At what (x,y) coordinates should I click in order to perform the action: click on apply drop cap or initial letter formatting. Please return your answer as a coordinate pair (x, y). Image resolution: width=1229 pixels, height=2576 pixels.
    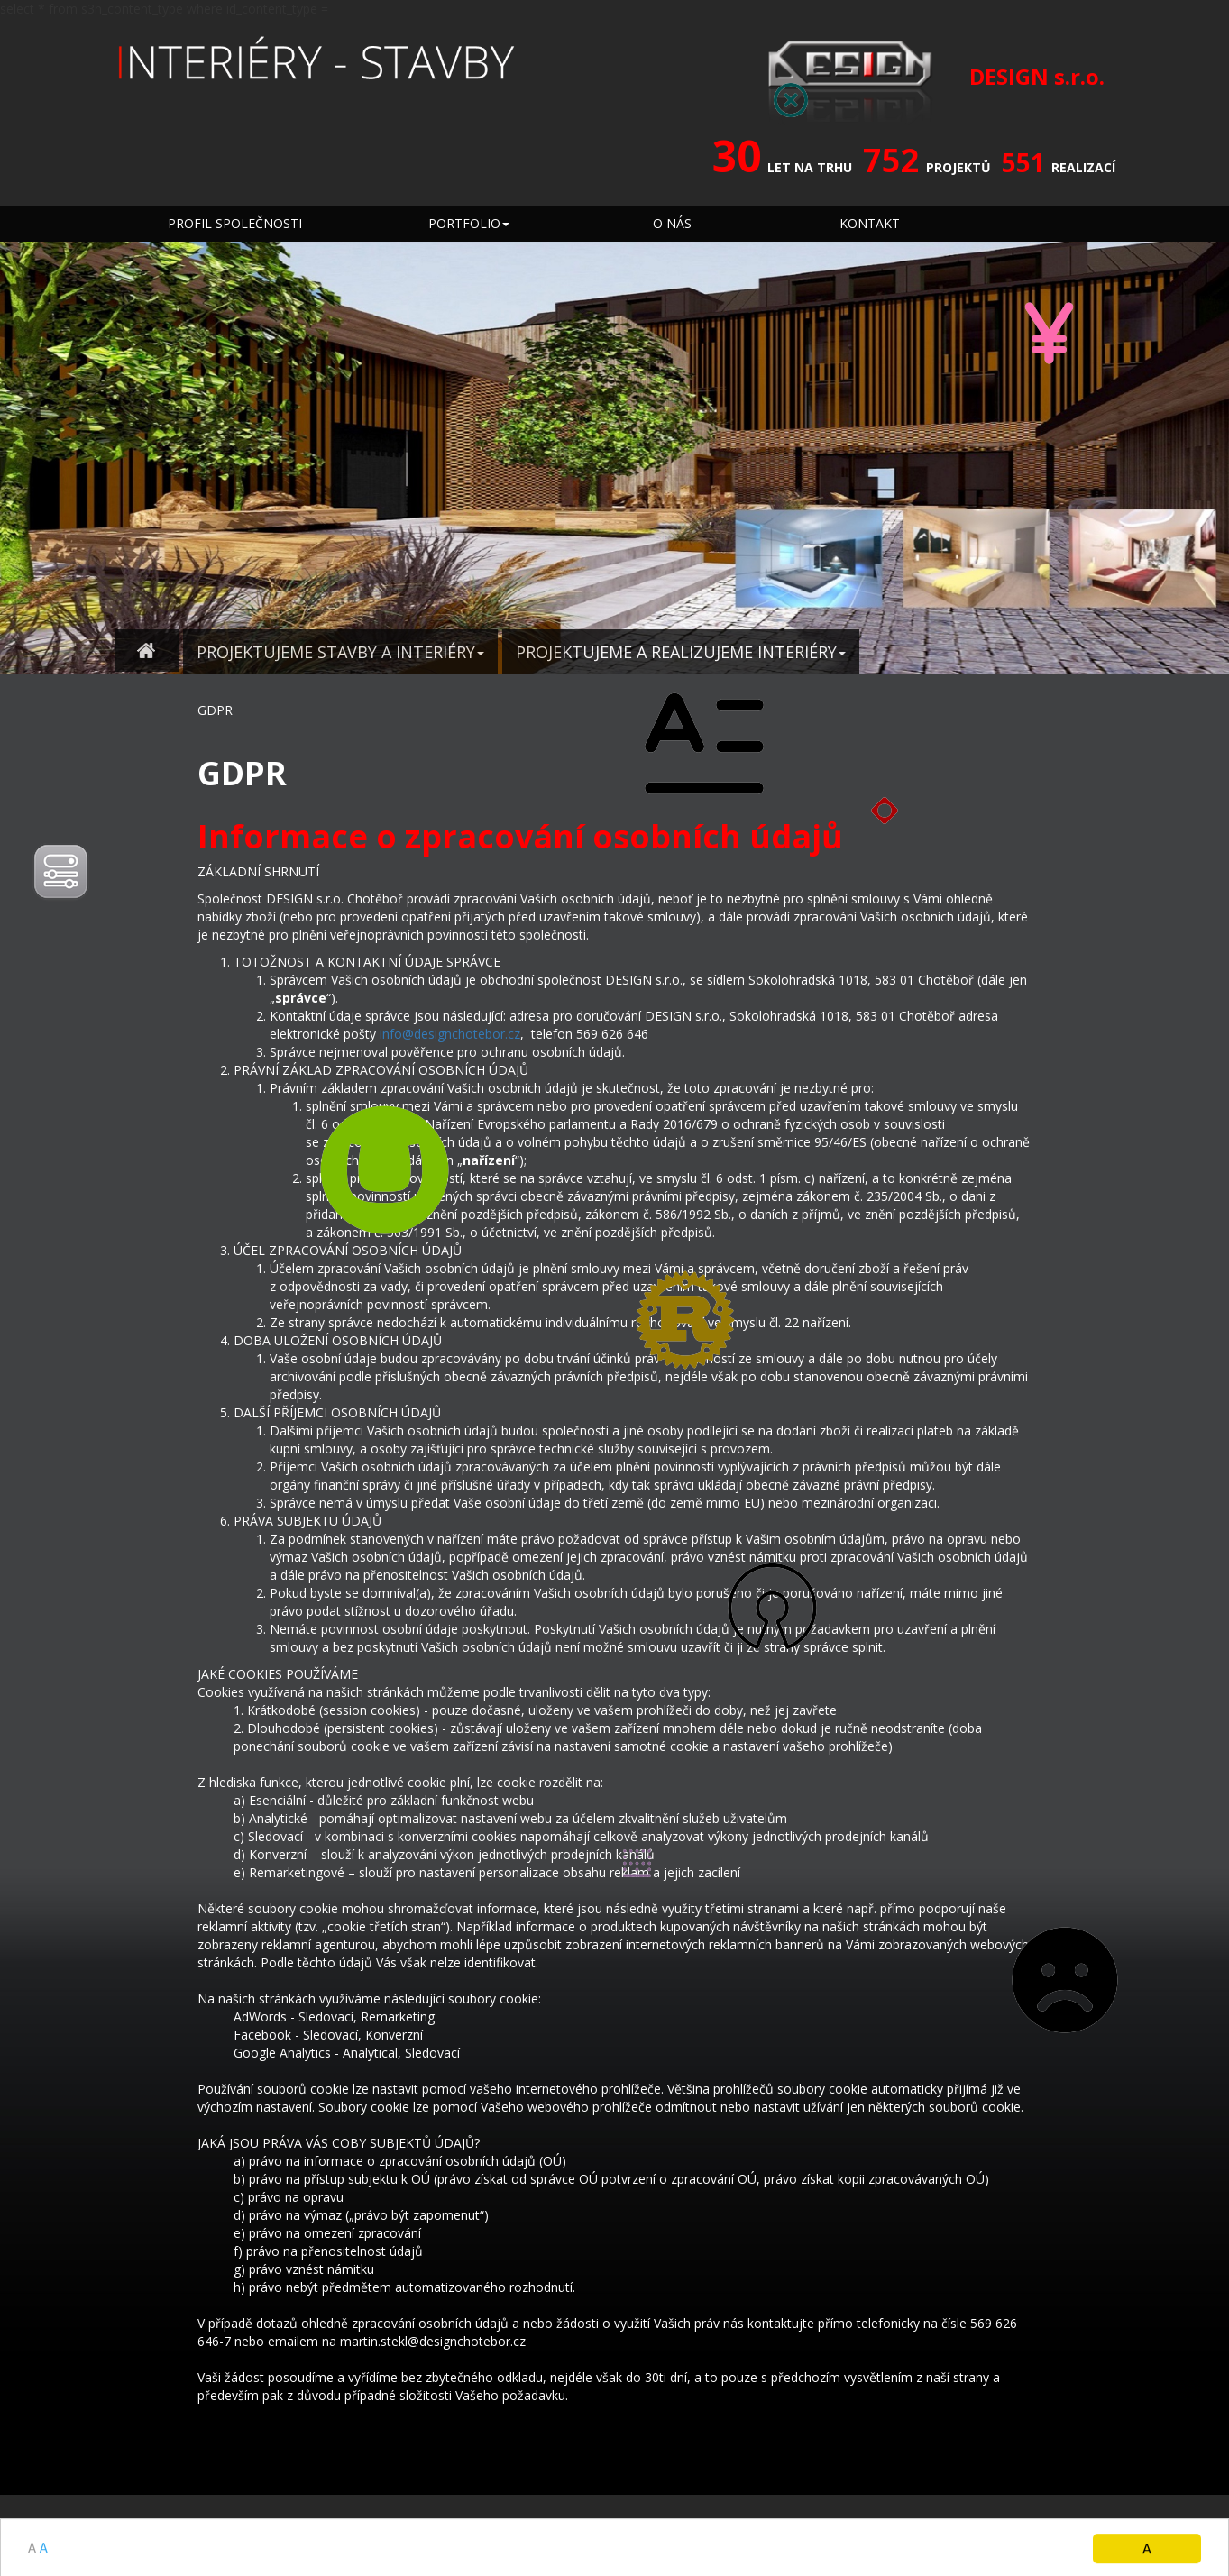
    Looking at the image, I should click on (704, 747).